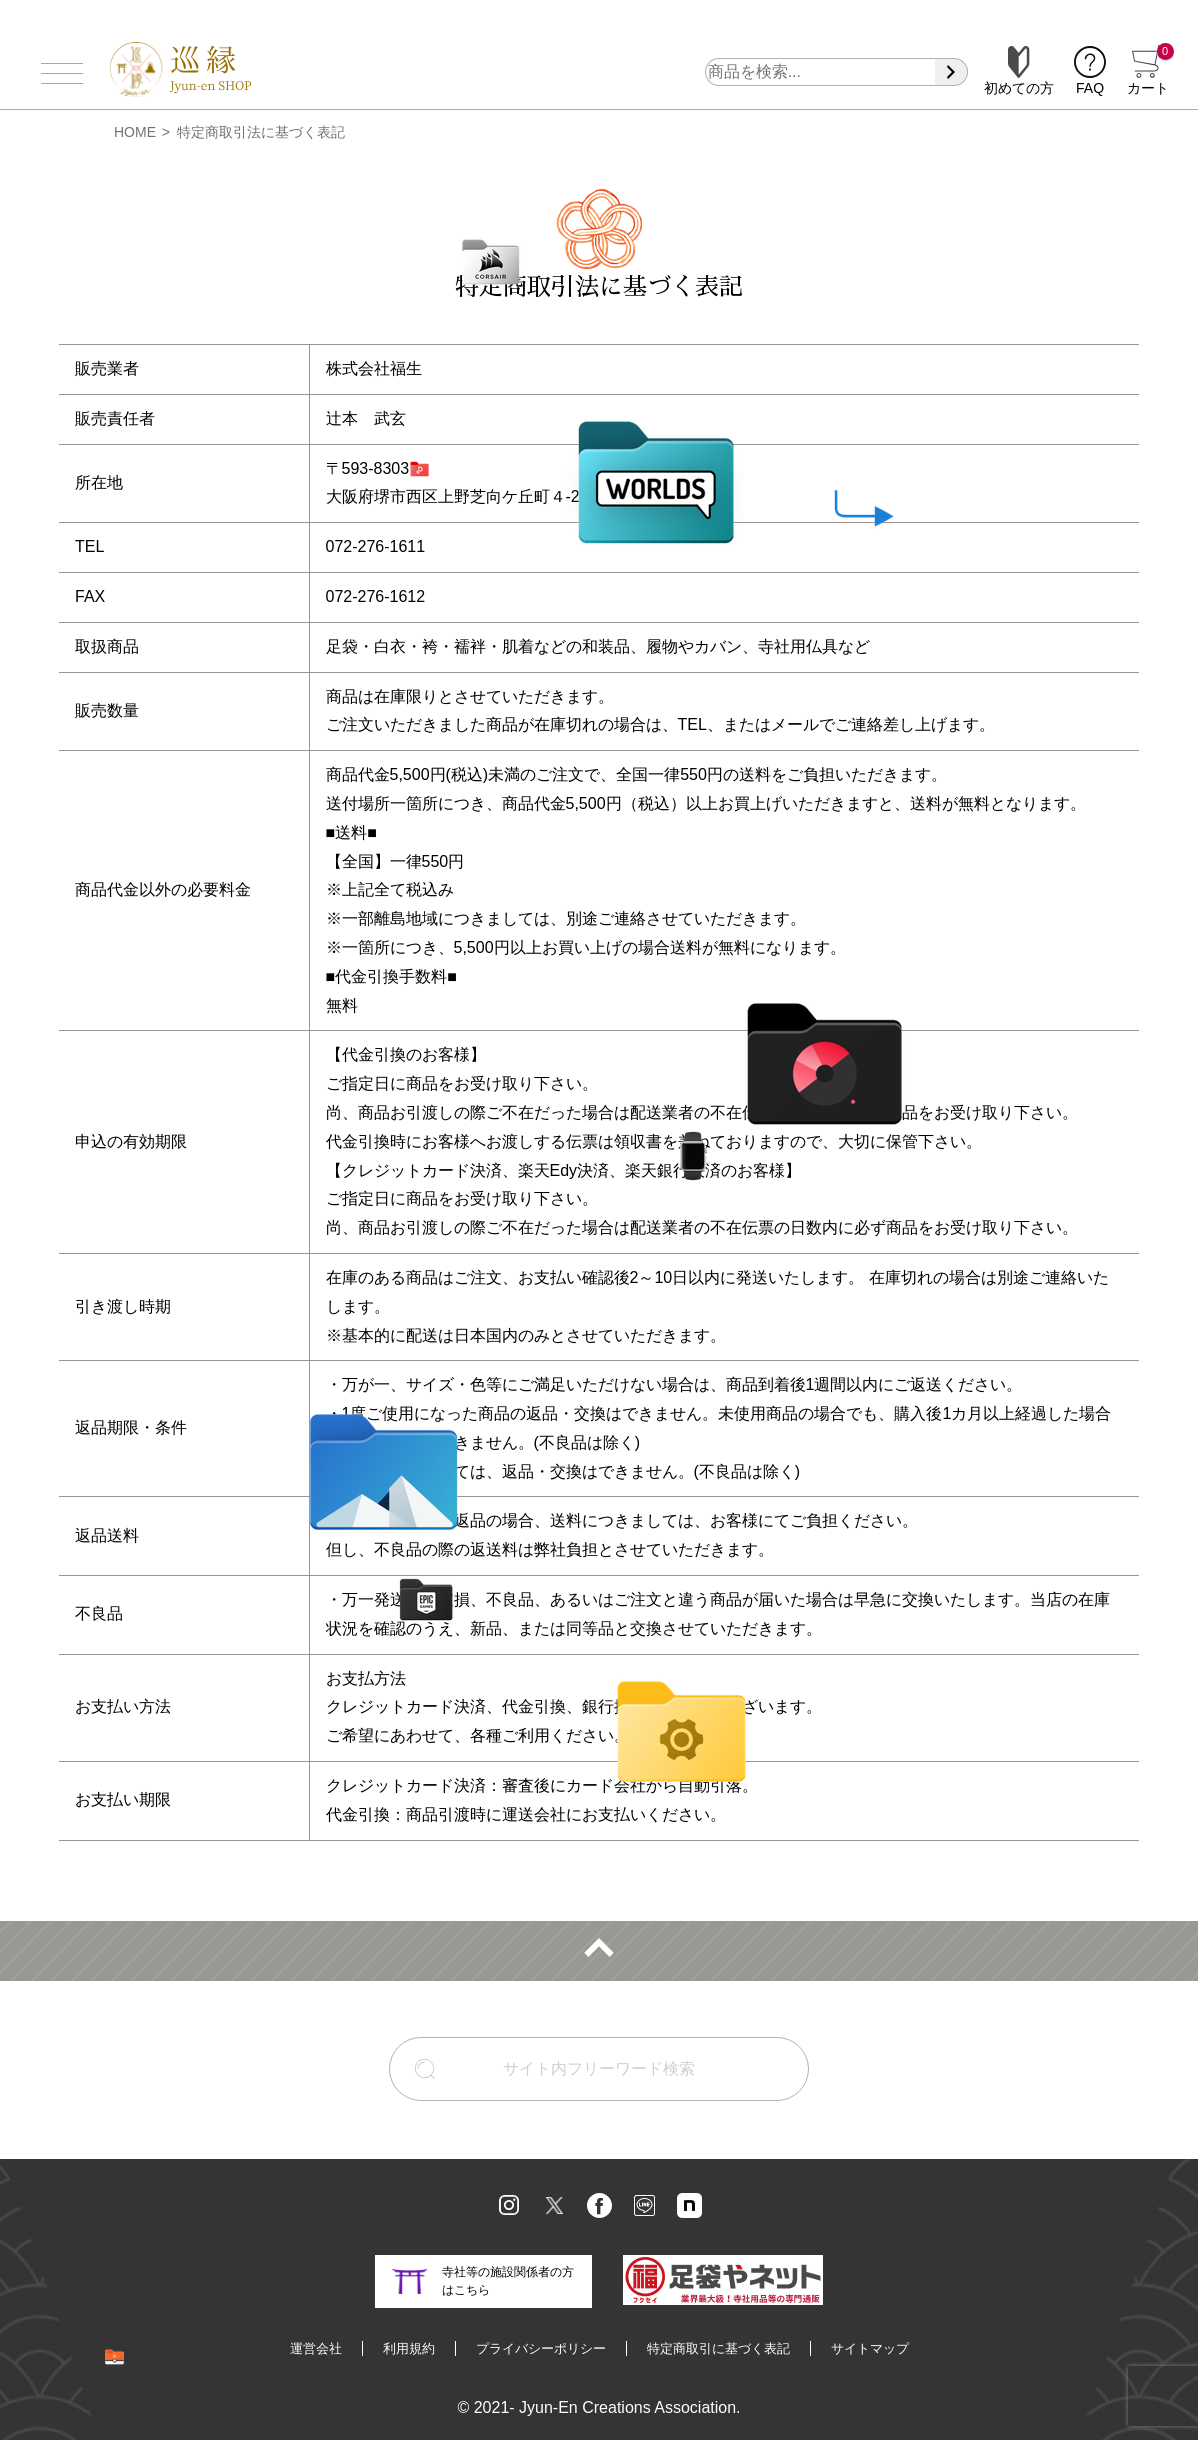 This screenshot has height=2440, width=1198. I want to click on open vrchat worlds folder, so click(655, 486).